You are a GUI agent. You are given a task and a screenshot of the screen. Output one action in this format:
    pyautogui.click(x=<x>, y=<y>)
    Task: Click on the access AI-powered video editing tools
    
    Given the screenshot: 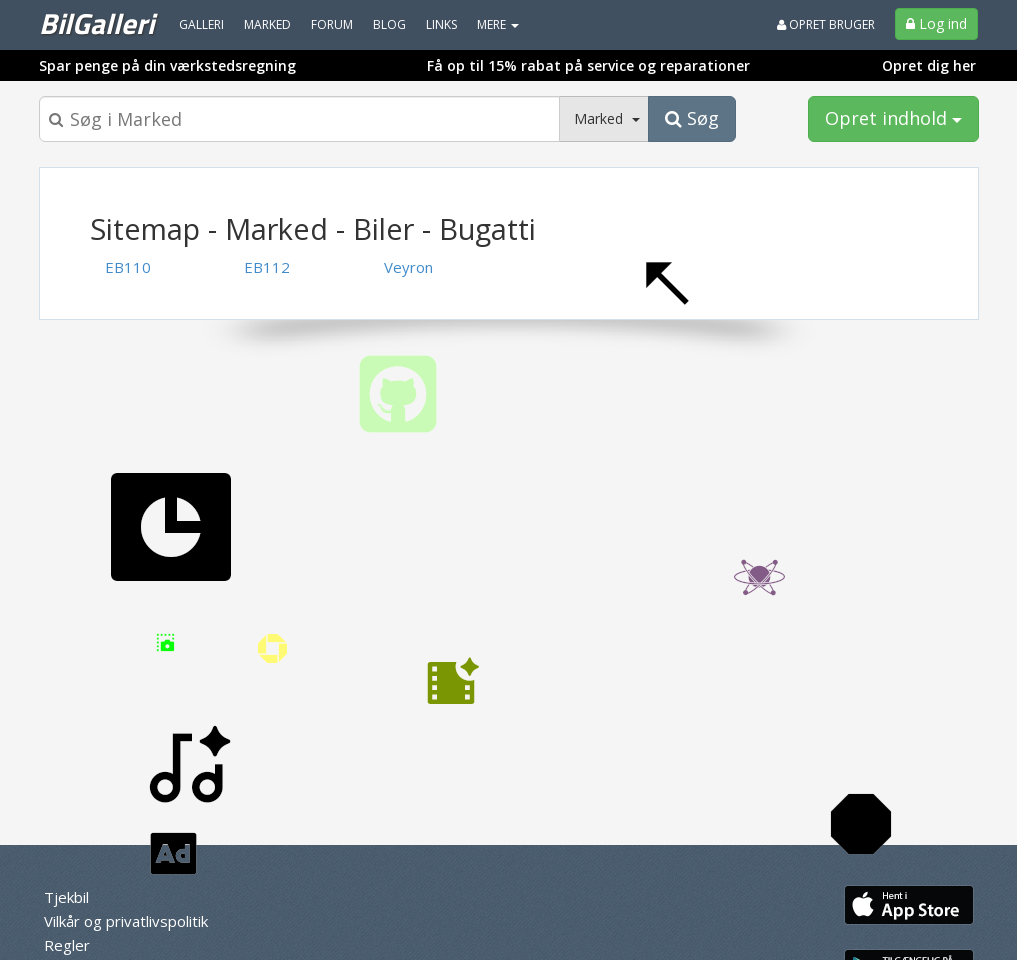 What is the action you would take?
    pyautogui.click(x=451, y=683)
    